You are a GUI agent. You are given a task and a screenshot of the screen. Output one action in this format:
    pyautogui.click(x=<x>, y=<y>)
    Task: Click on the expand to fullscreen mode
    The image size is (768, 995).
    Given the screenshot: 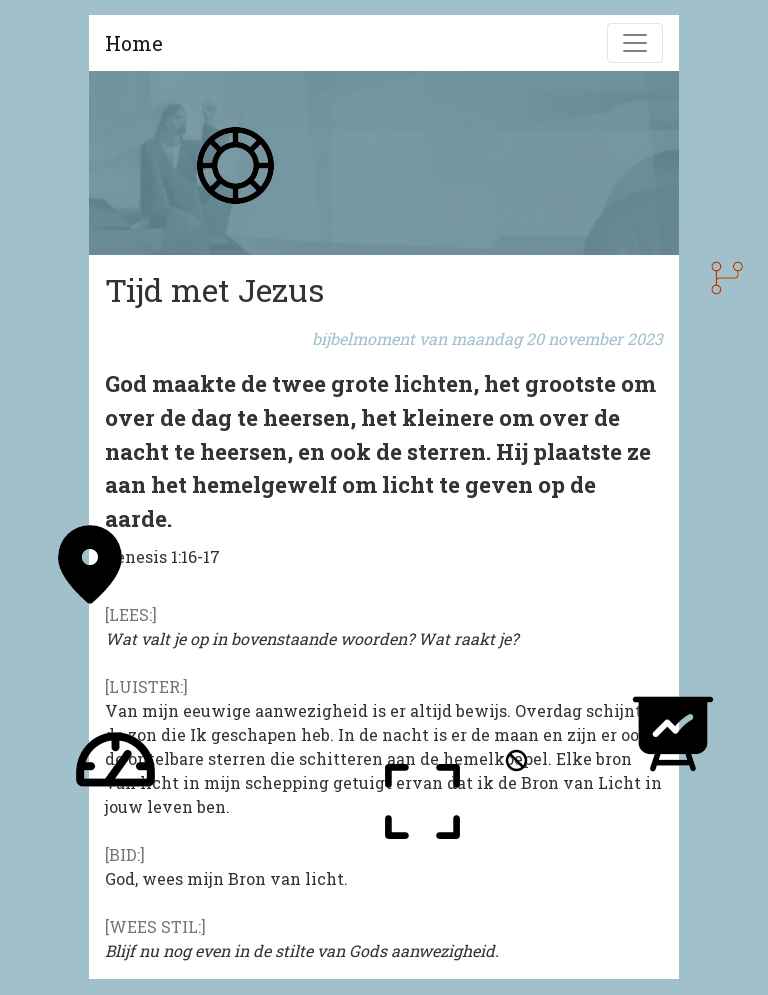 What is the action you would take?
    pyautogui.click(x=422, y=801)
    